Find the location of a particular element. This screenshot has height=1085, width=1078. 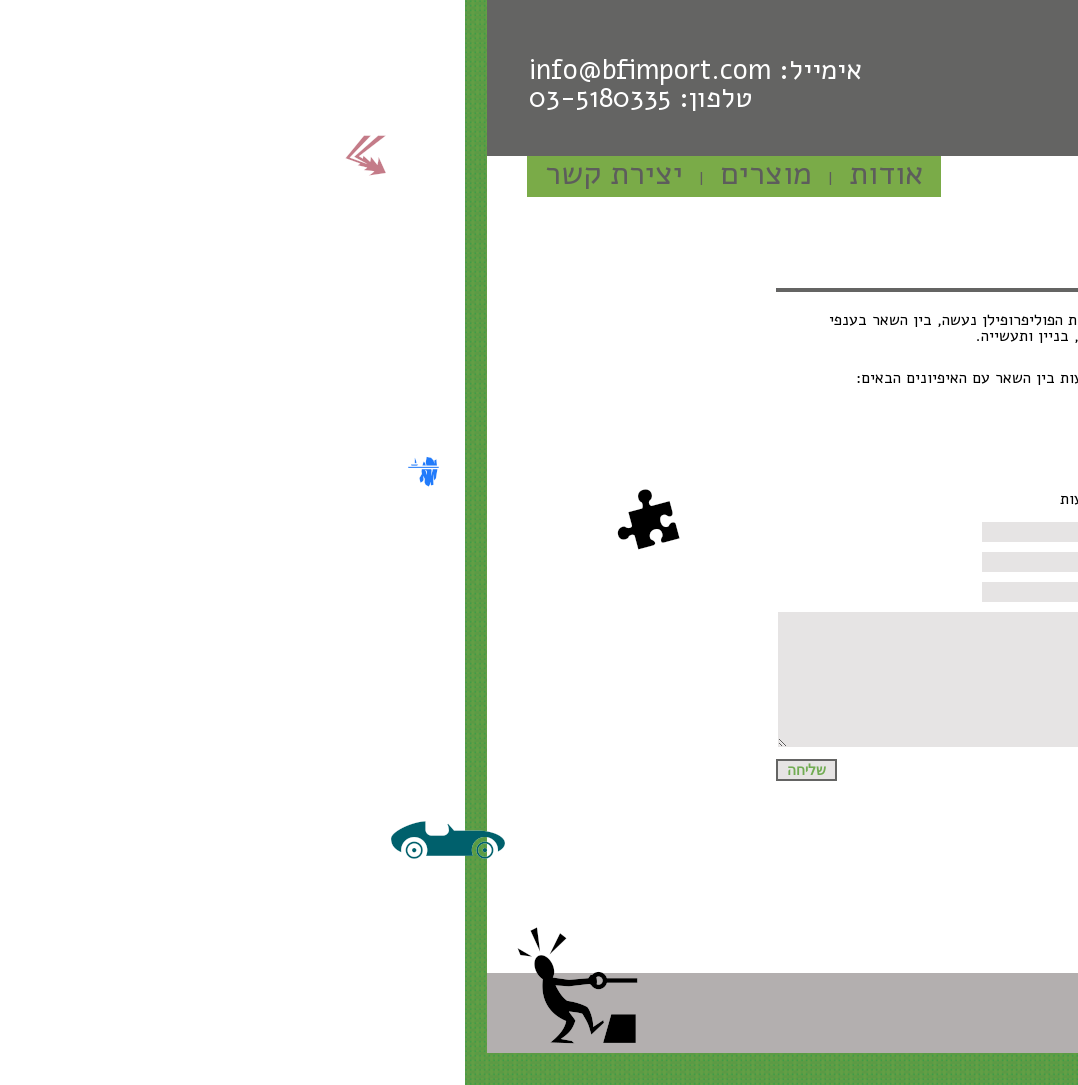

pull or drag an object is located at coordinates (578, 981).